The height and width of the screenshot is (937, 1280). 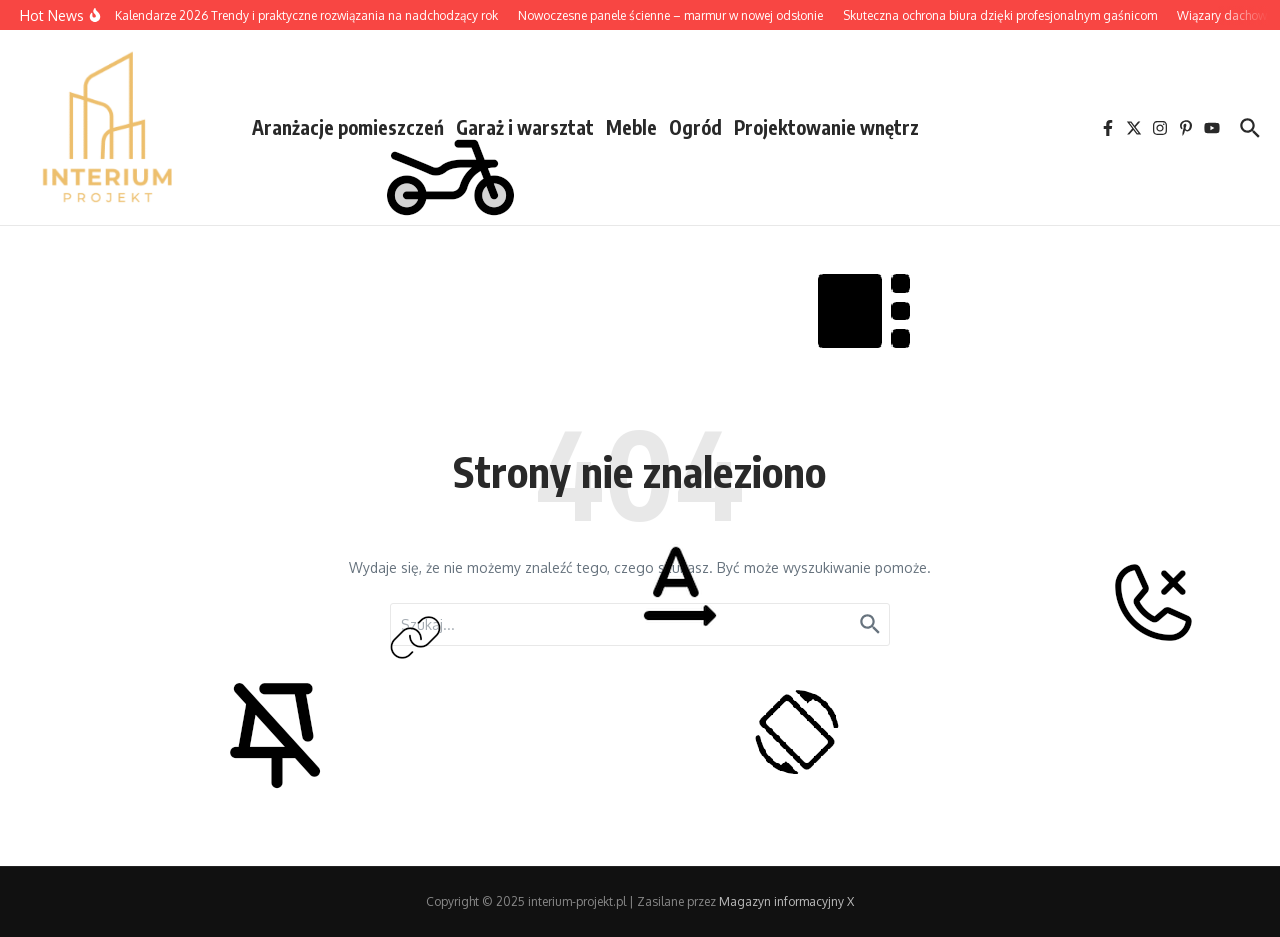 I want to click on rotate screen orientation, so click(x=797, y=732).